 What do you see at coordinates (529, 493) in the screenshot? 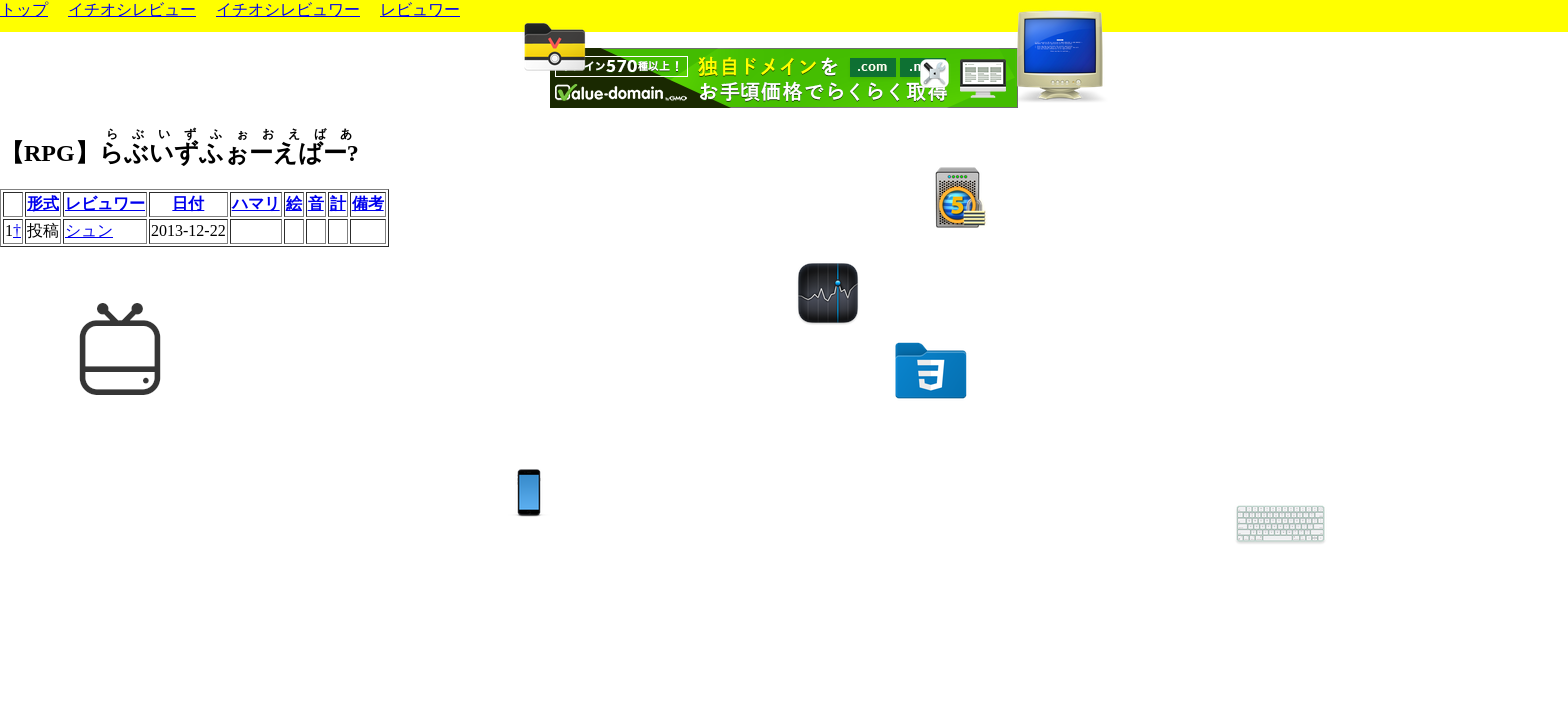
I see `connect or sync an iPhone device` at bounding box center [529, 493].